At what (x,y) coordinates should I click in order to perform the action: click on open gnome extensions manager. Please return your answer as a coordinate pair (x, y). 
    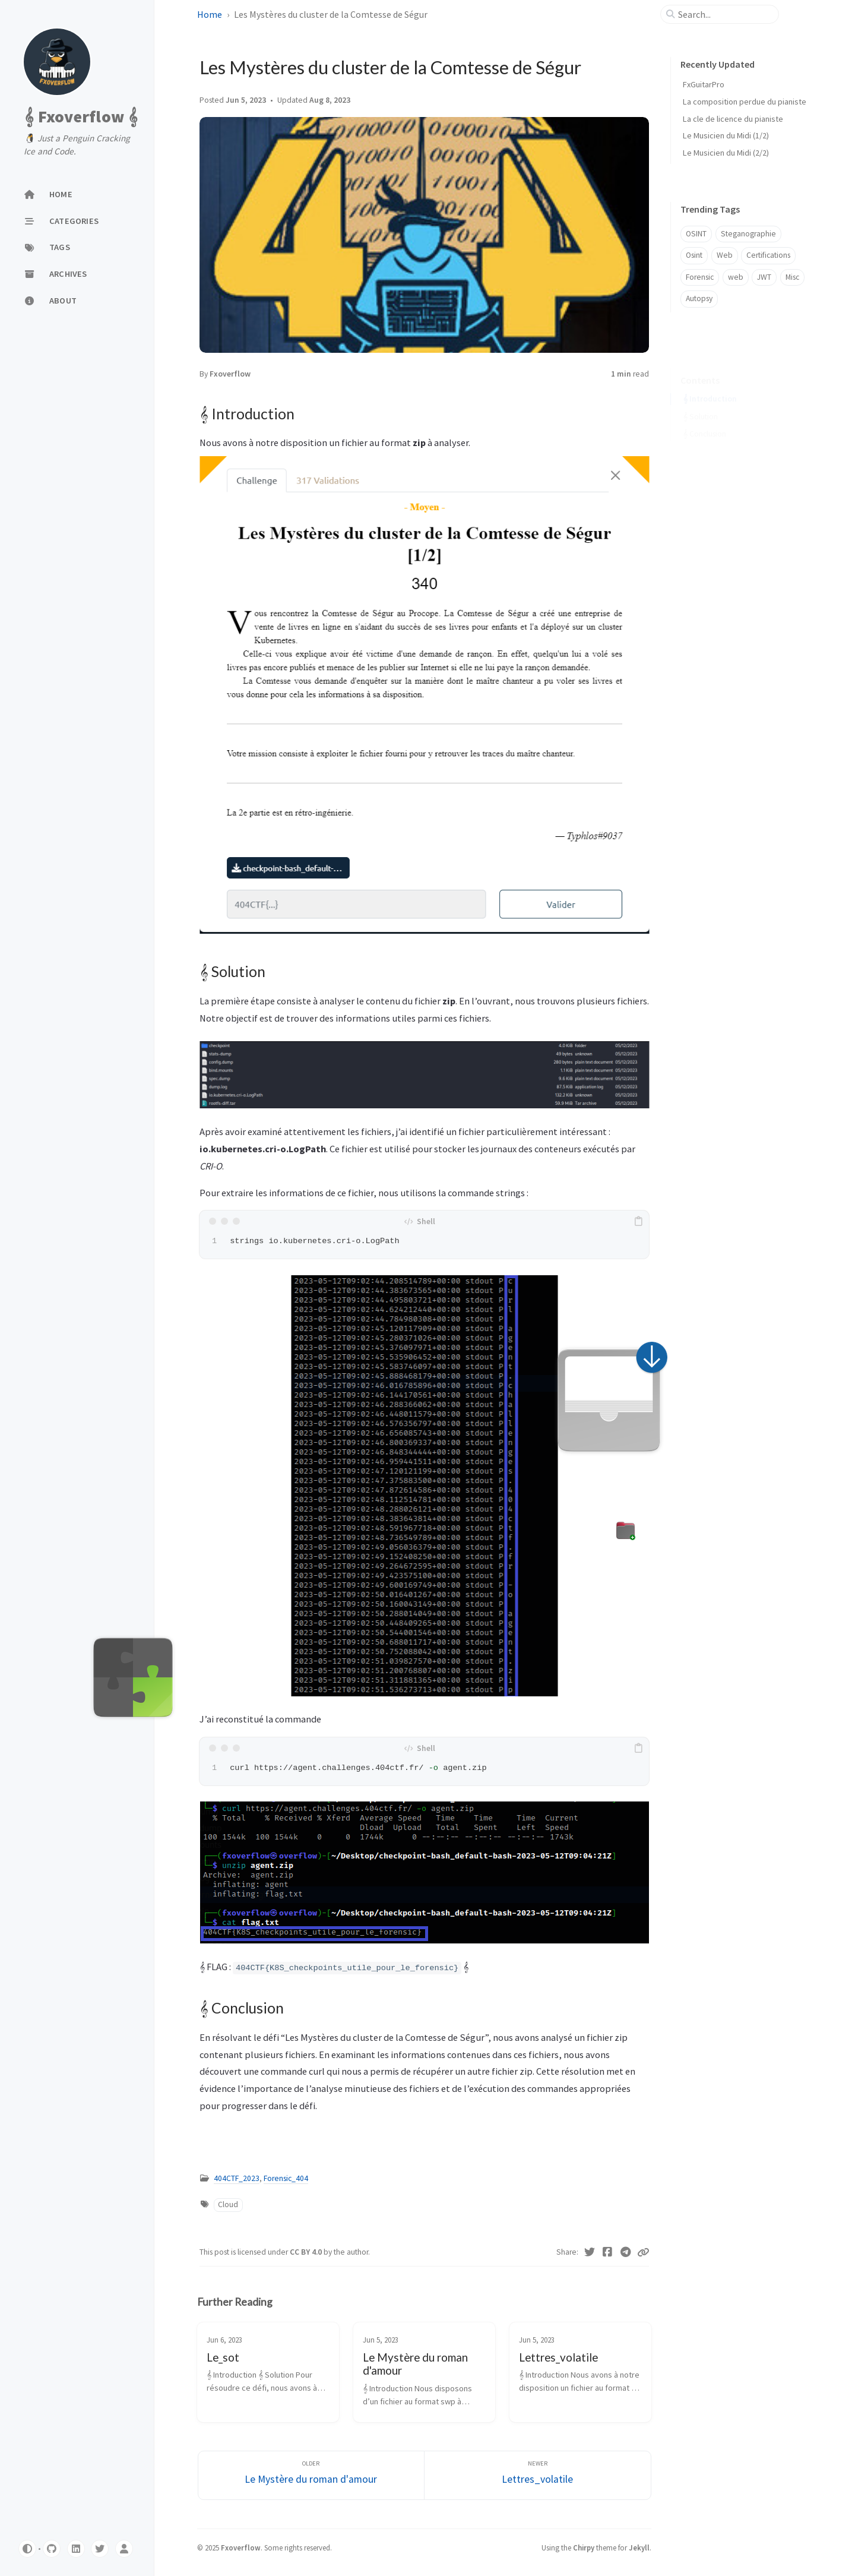
    Looking at the image, I should click on (133, 1677).